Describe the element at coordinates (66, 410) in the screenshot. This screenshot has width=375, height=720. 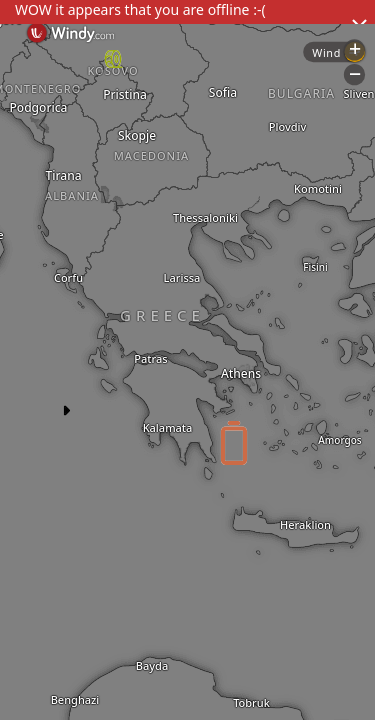
I see `navigate to the next item or screen` at that location.